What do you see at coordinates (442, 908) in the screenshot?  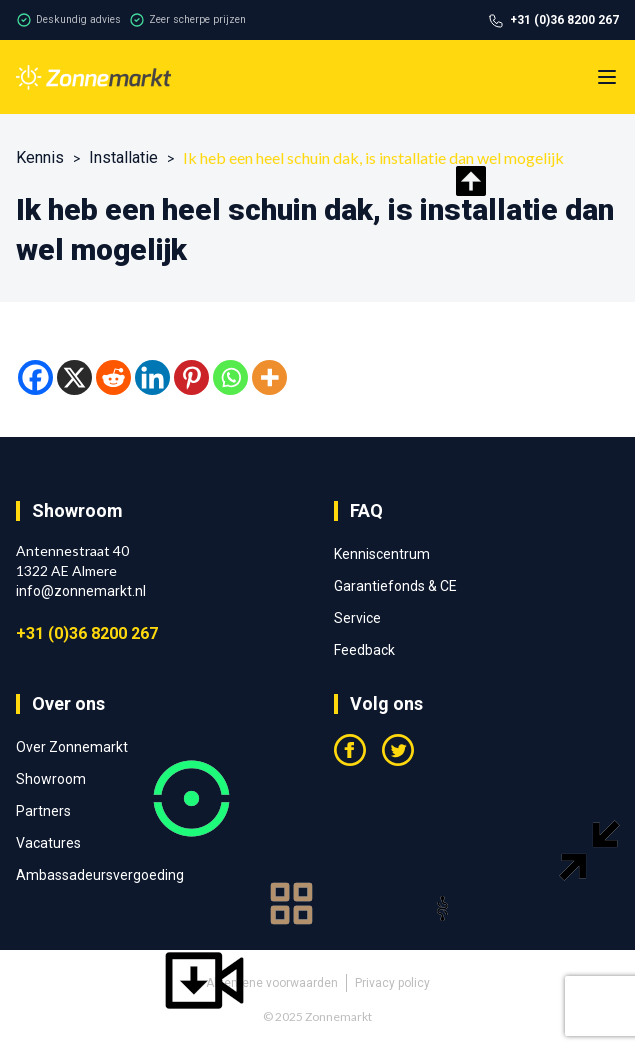 I see `recoil state management library logo` at bounding box center [442, 908].